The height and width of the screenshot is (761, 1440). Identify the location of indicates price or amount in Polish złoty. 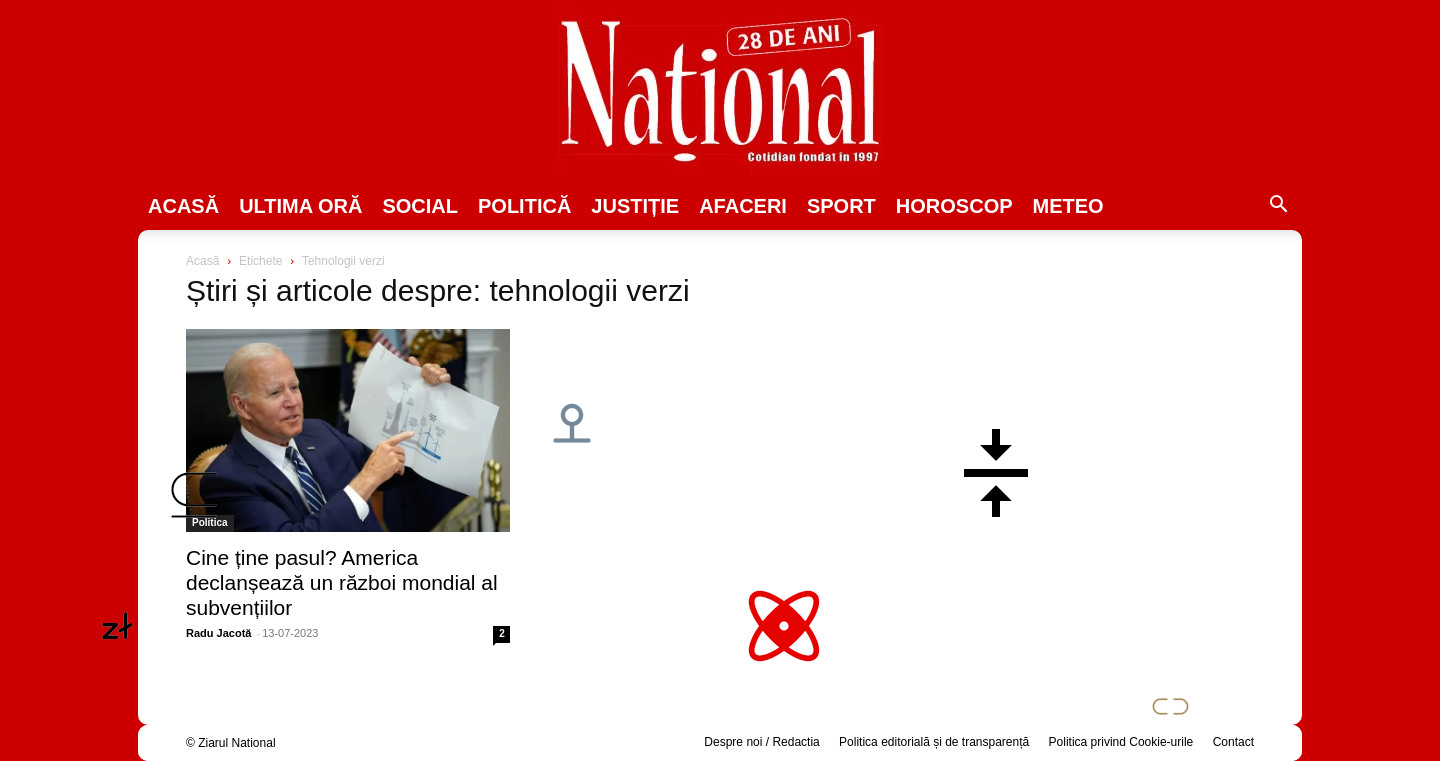
(116, 626).